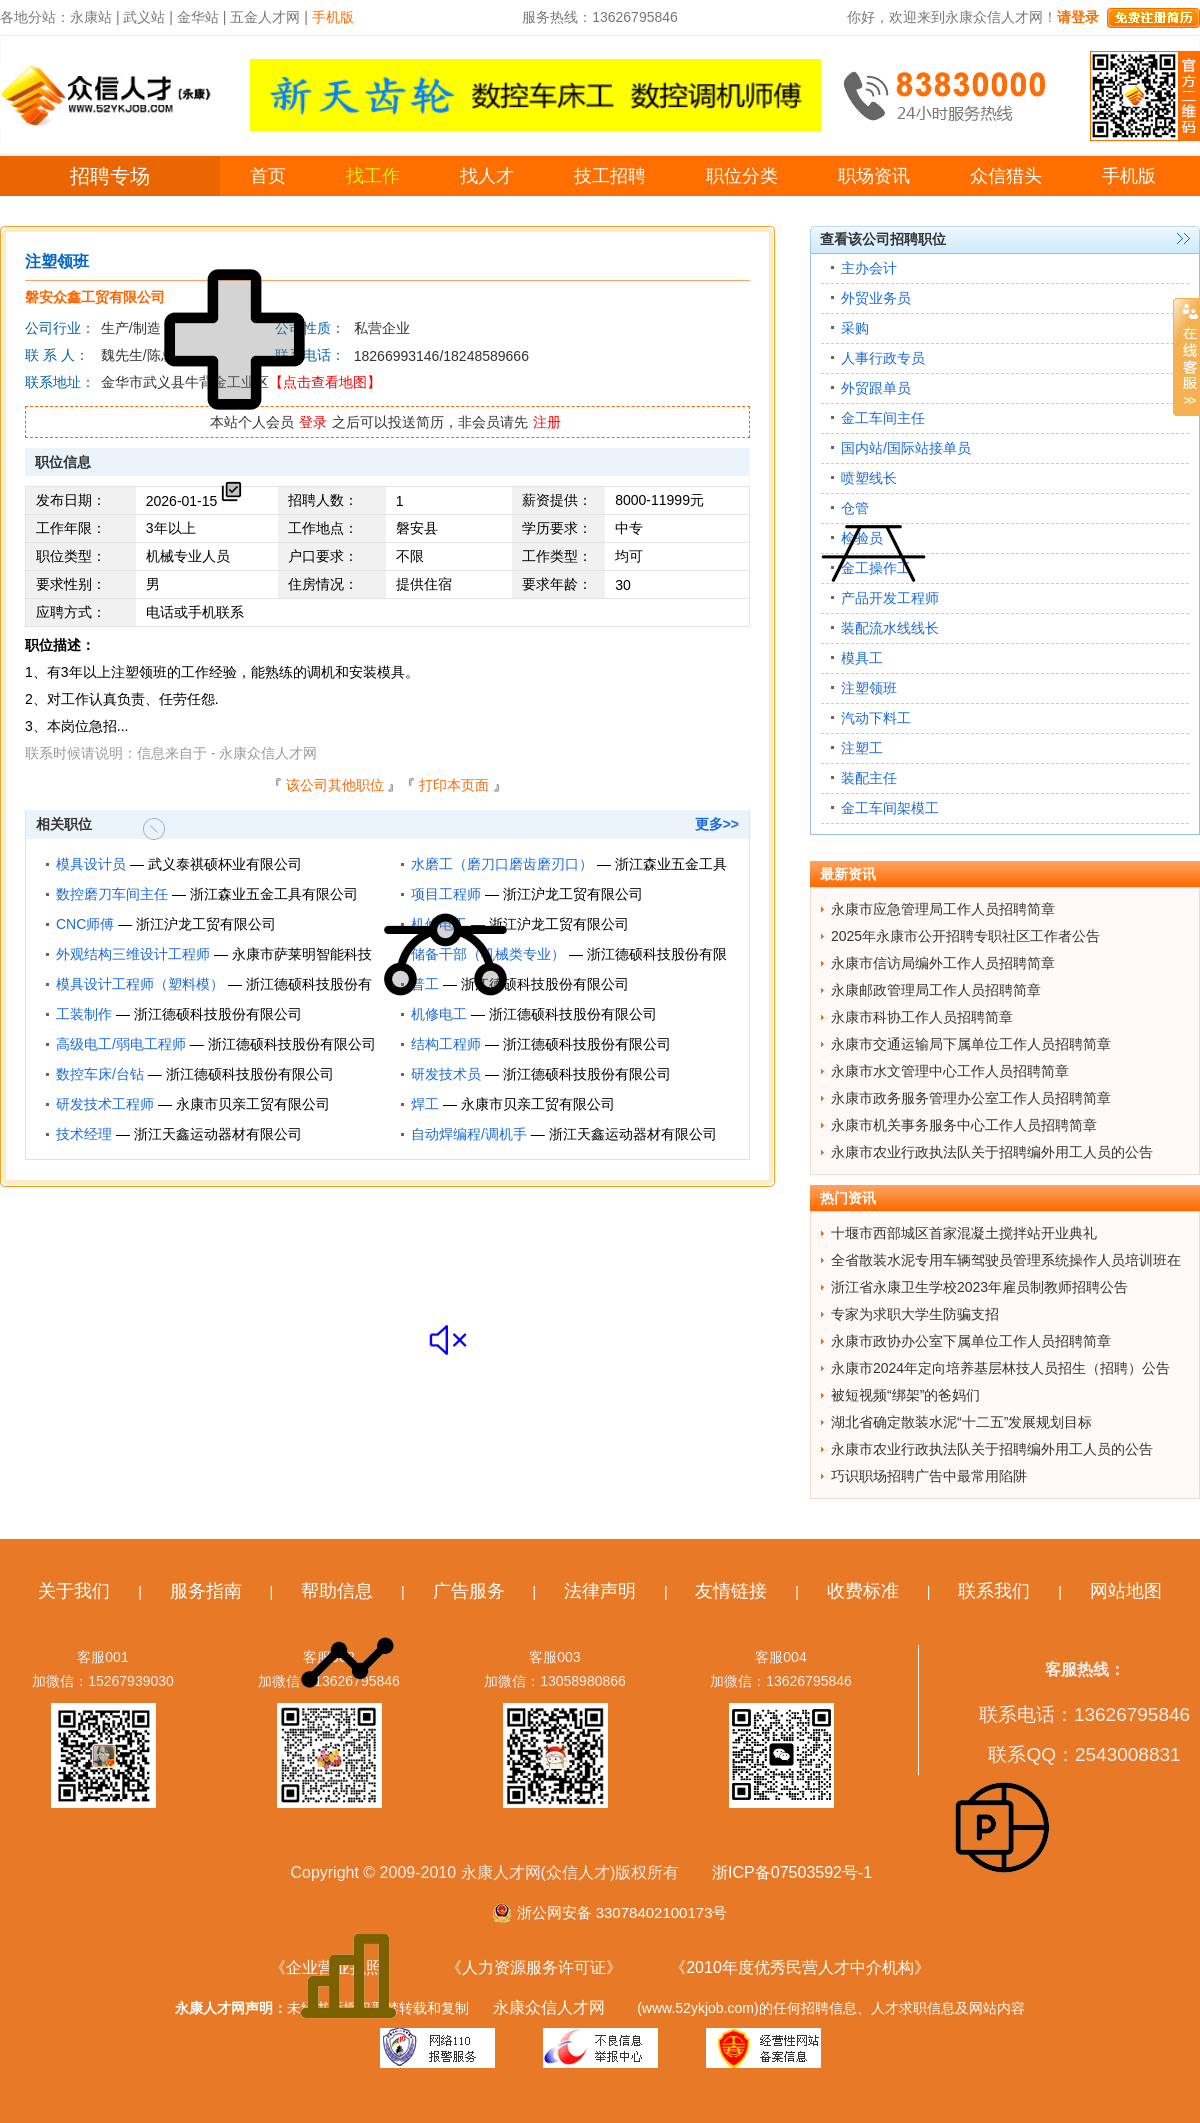  What do you see at coordinates (873, 553) in the screenshot?
I see `view nearby picnic areas` at bounding box center [873, 553].